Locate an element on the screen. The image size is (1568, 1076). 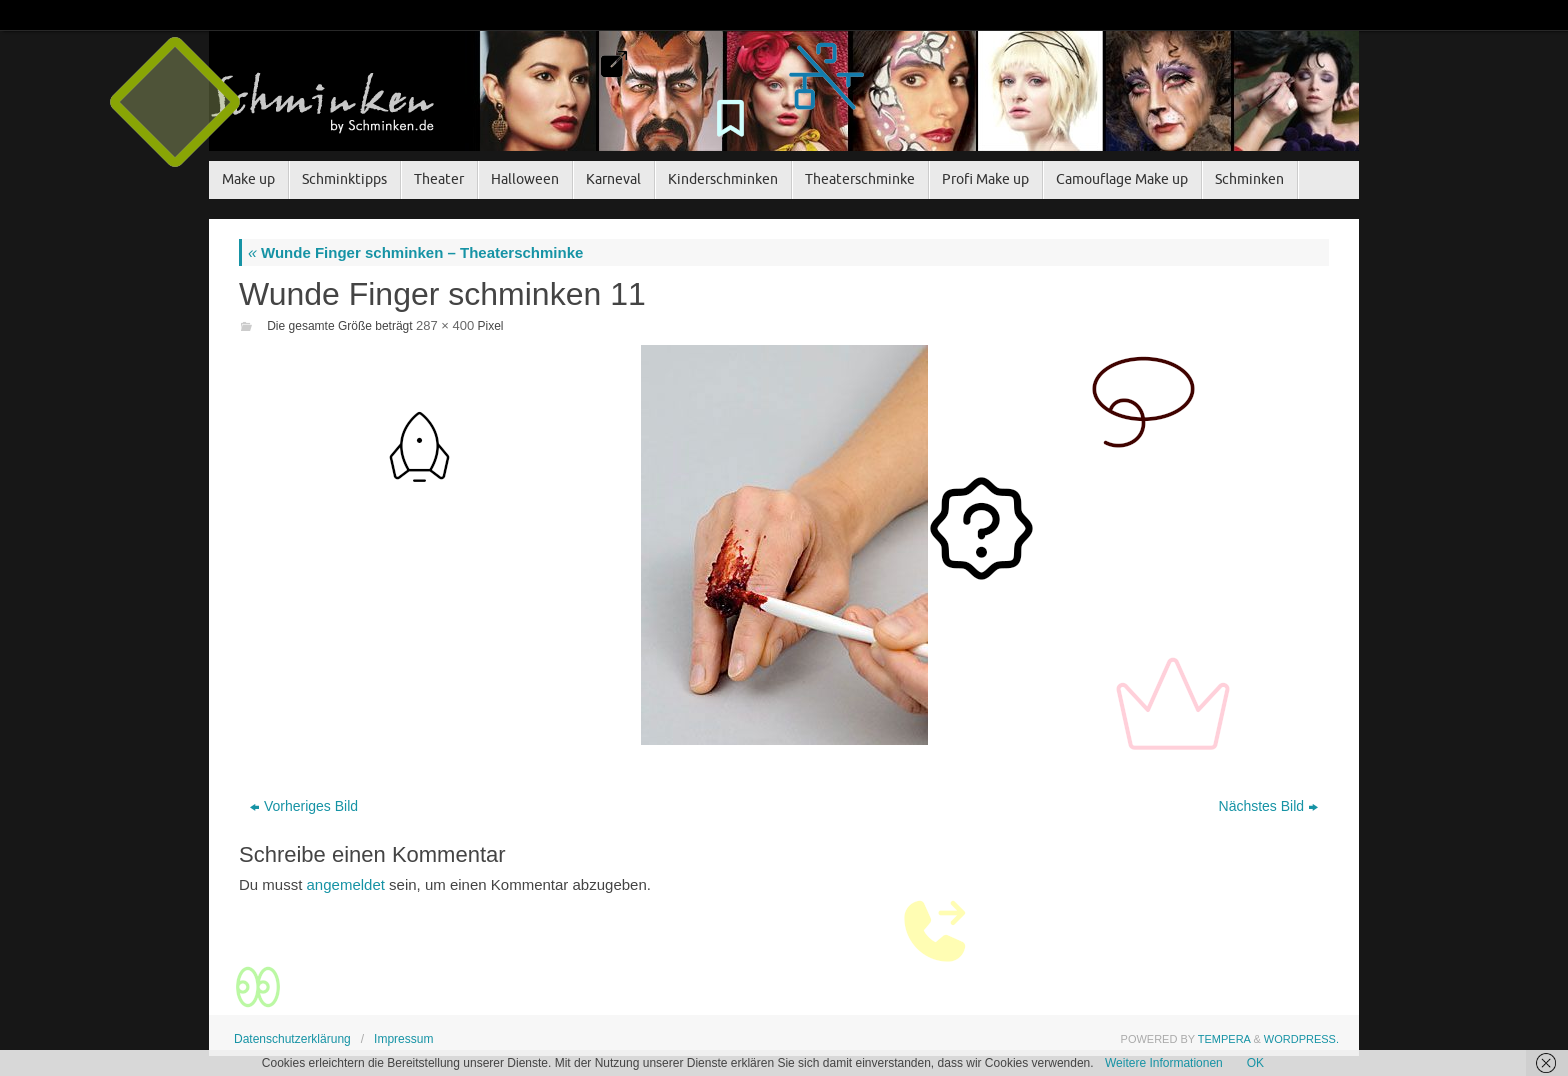
indicates premium or pro membership status is located at coordinates (175, 102).